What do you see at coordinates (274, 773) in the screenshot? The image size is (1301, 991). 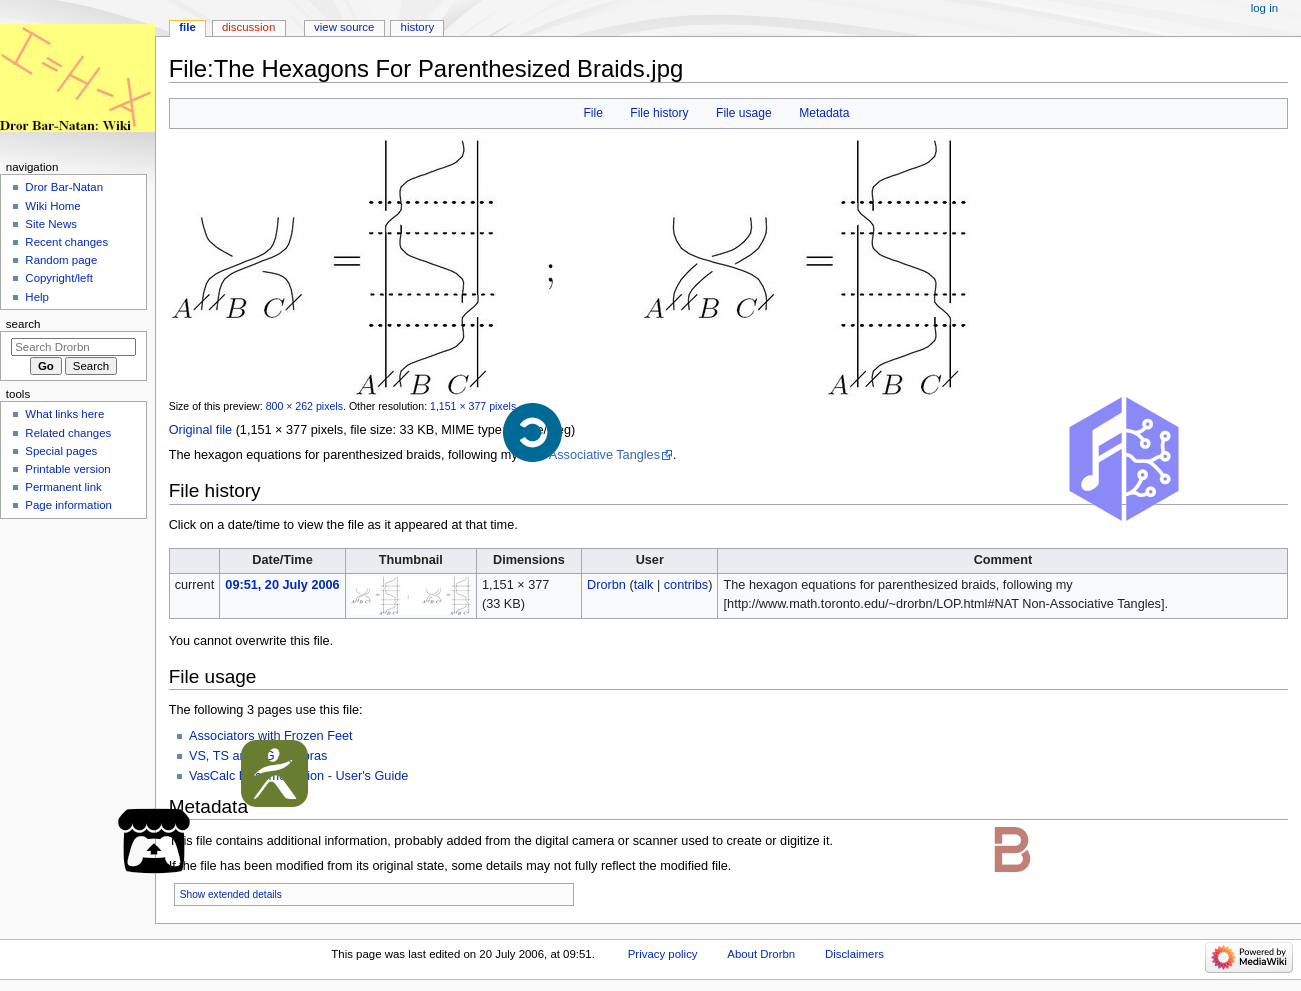 I see `open the Île-de-France Mobilités app` at bounding box center [274, 773].